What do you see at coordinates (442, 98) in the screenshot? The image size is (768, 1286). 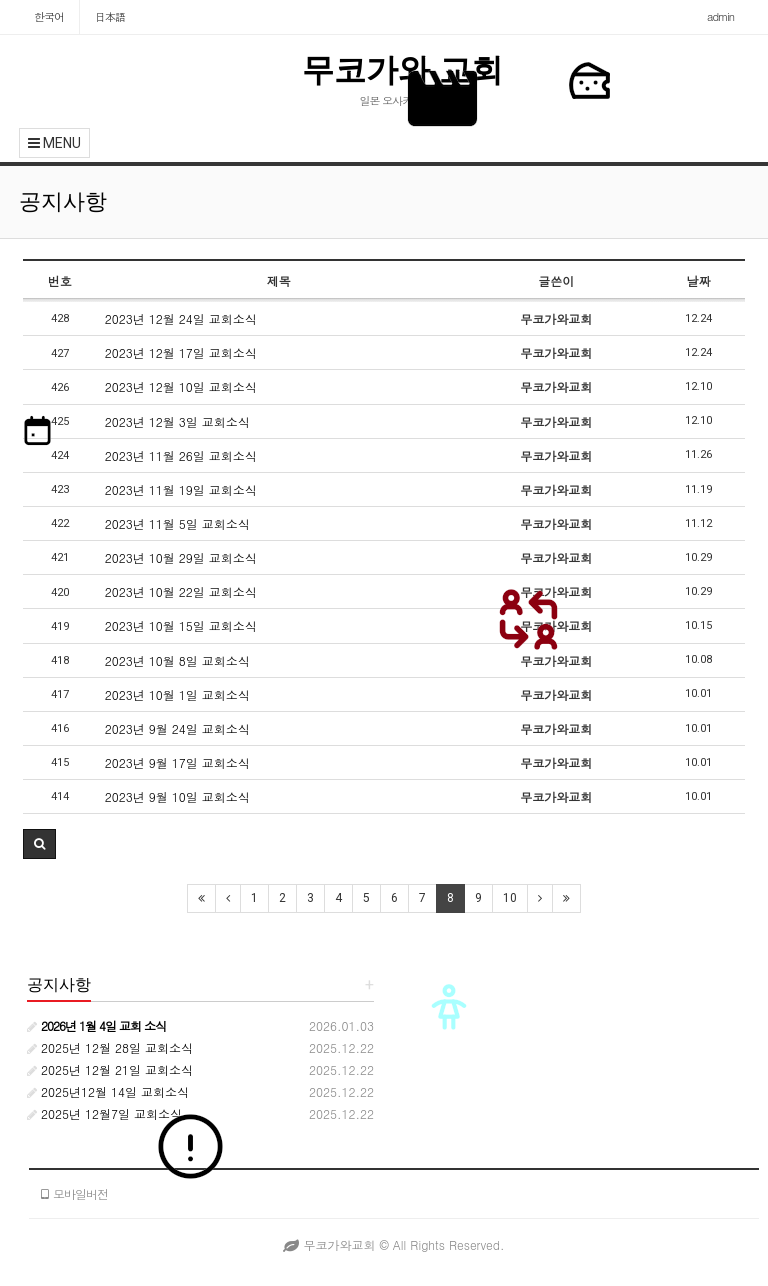 I see `access video or movie content` at bounding box center [442, 98].